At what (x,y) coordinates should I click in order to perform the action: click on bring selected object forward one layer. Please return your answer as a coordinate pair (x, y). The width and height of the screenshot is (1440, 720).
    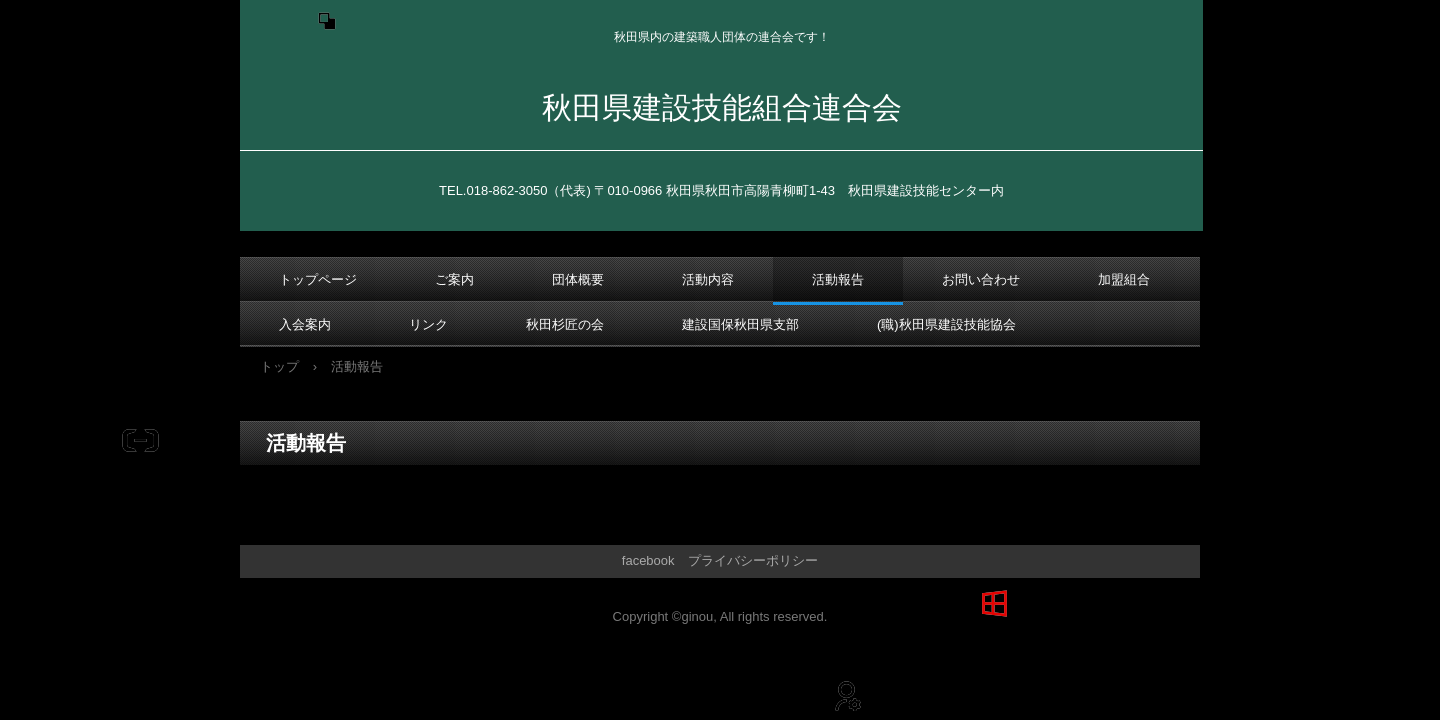
    Looking at the image, I should click on (327, 21).